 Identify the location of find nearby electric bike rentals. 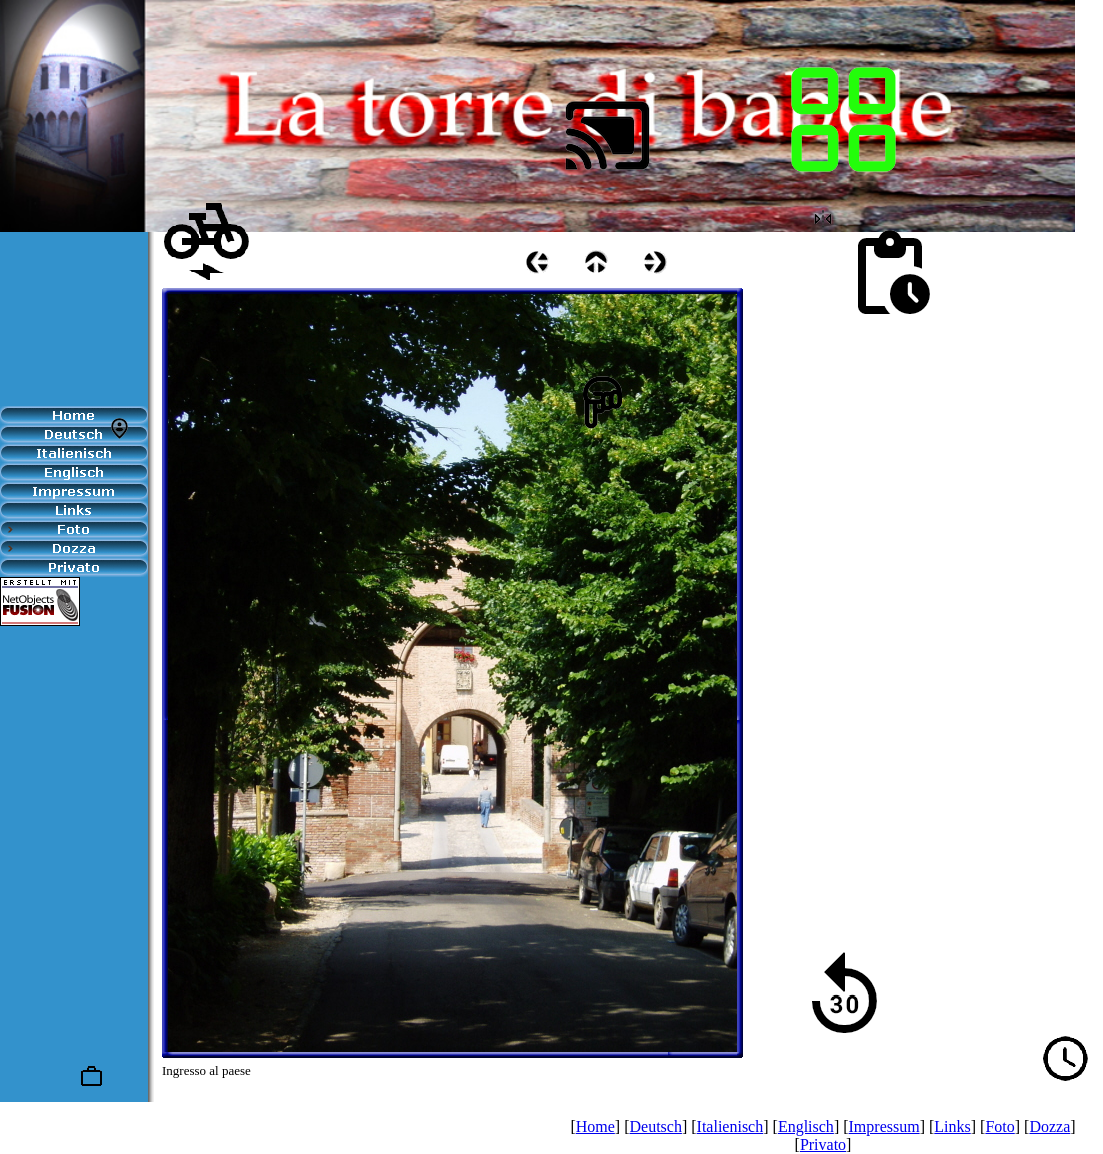
(206, 241).